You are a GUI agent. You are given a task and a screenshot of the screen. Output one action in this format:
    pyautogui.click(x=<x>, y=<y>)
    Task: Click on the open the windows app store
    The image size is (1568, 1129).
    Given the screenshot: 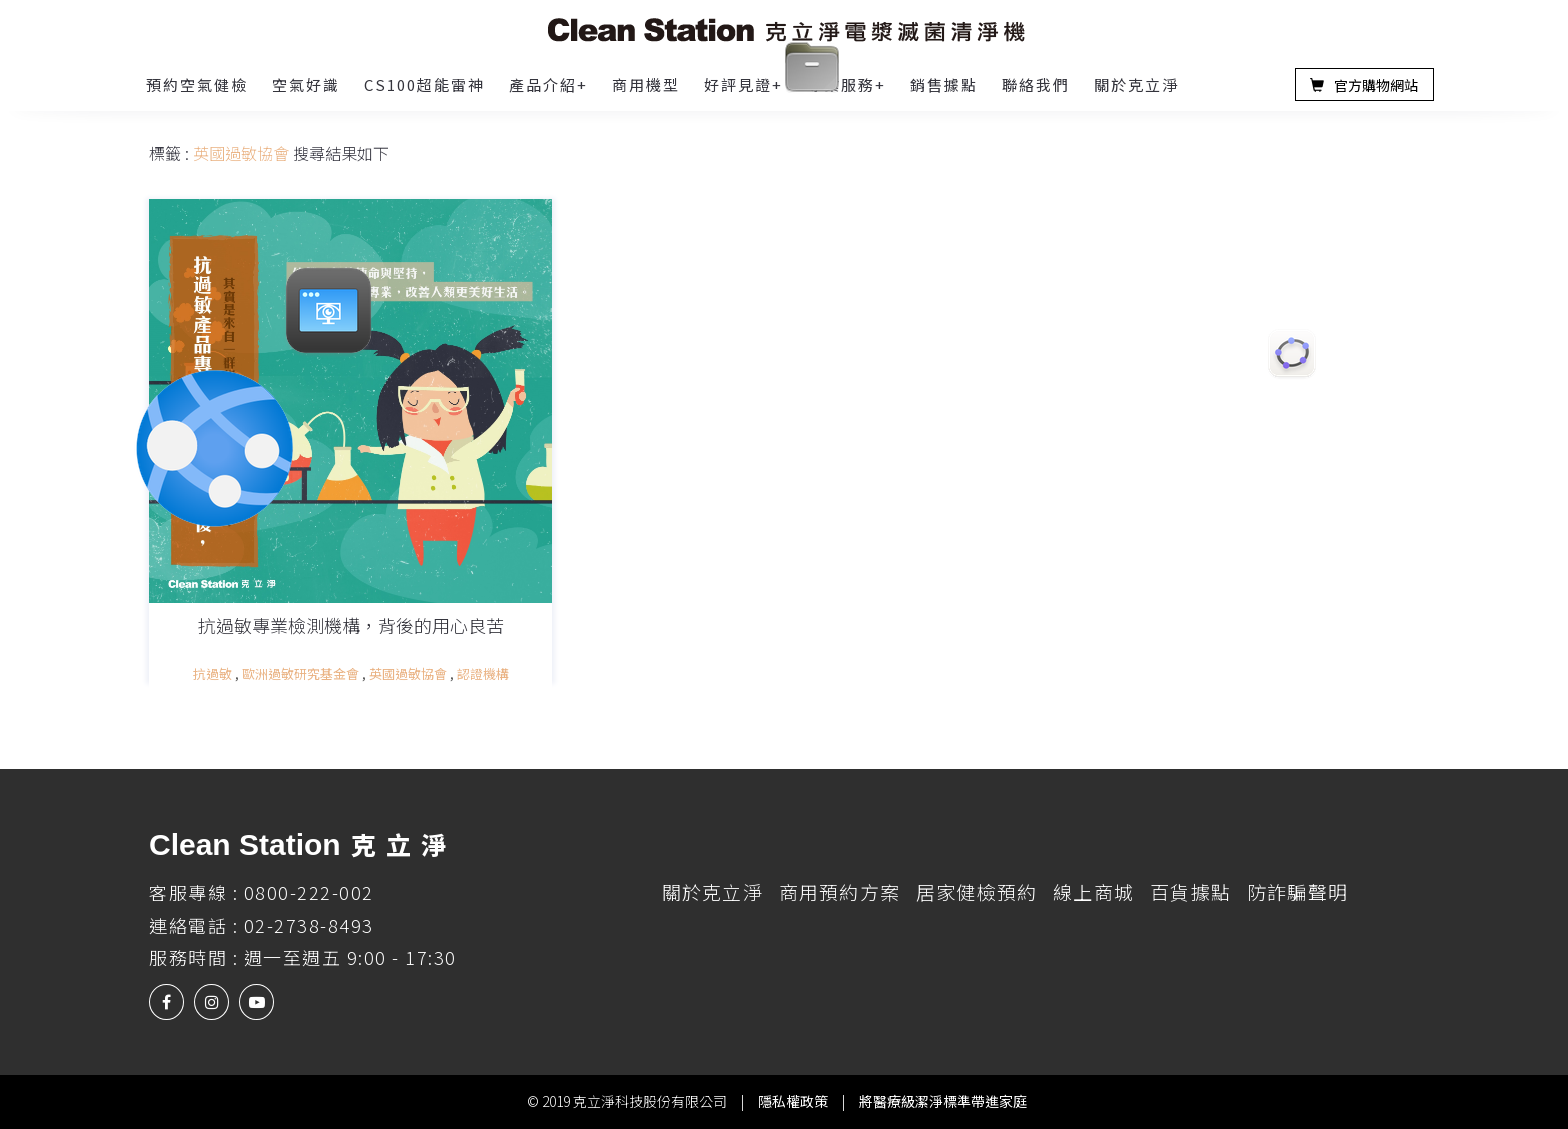 What is the action you would take?
    pyautogui.click(x=214, y=448)
    